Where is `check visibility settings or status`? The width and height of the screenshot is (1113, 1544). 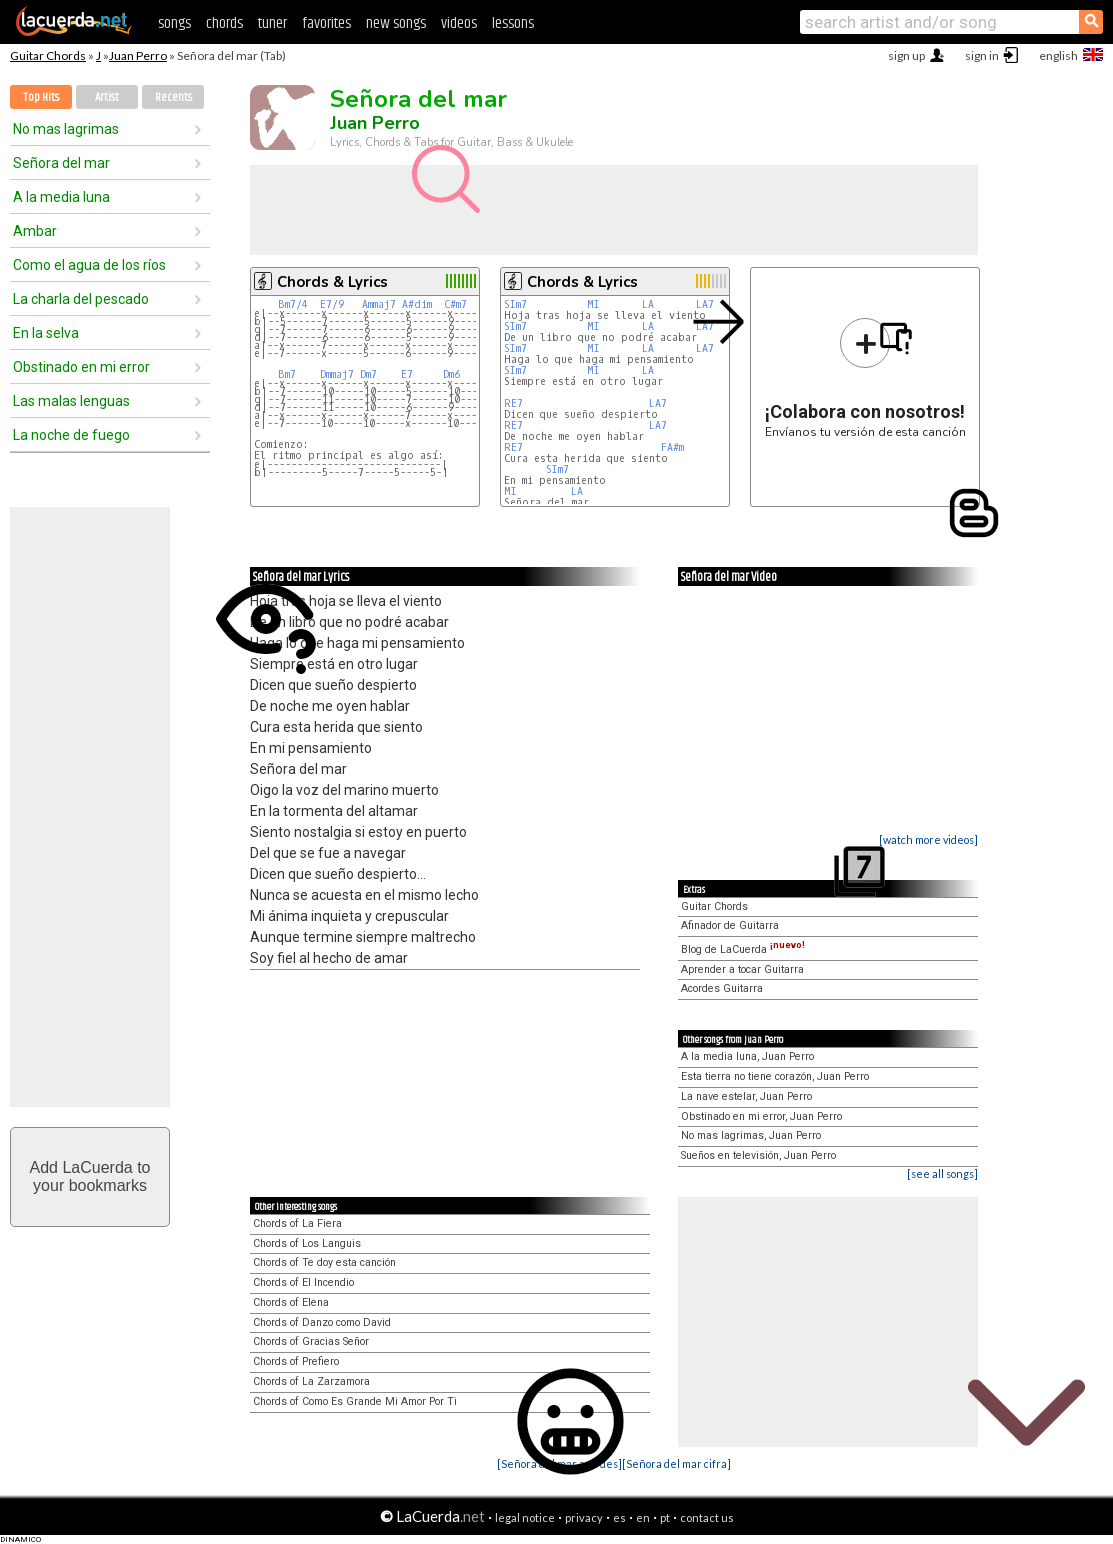 check visibility settings or status is located at coordinates (266, 619).